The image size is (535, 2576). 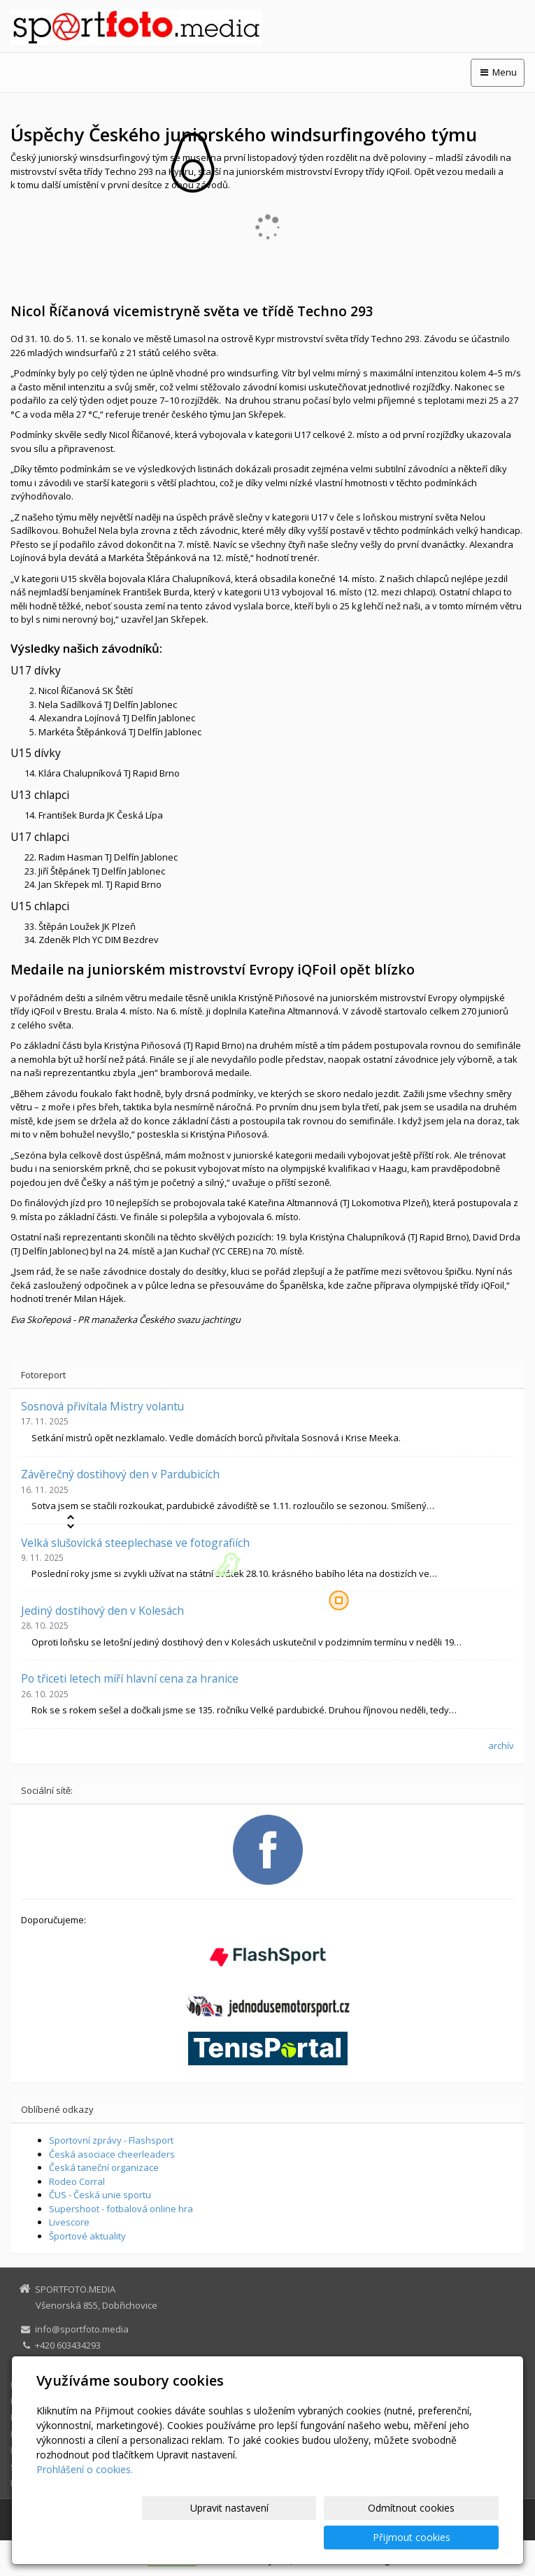 I want to click on expand to show more content, so click(x=71, y=1522).